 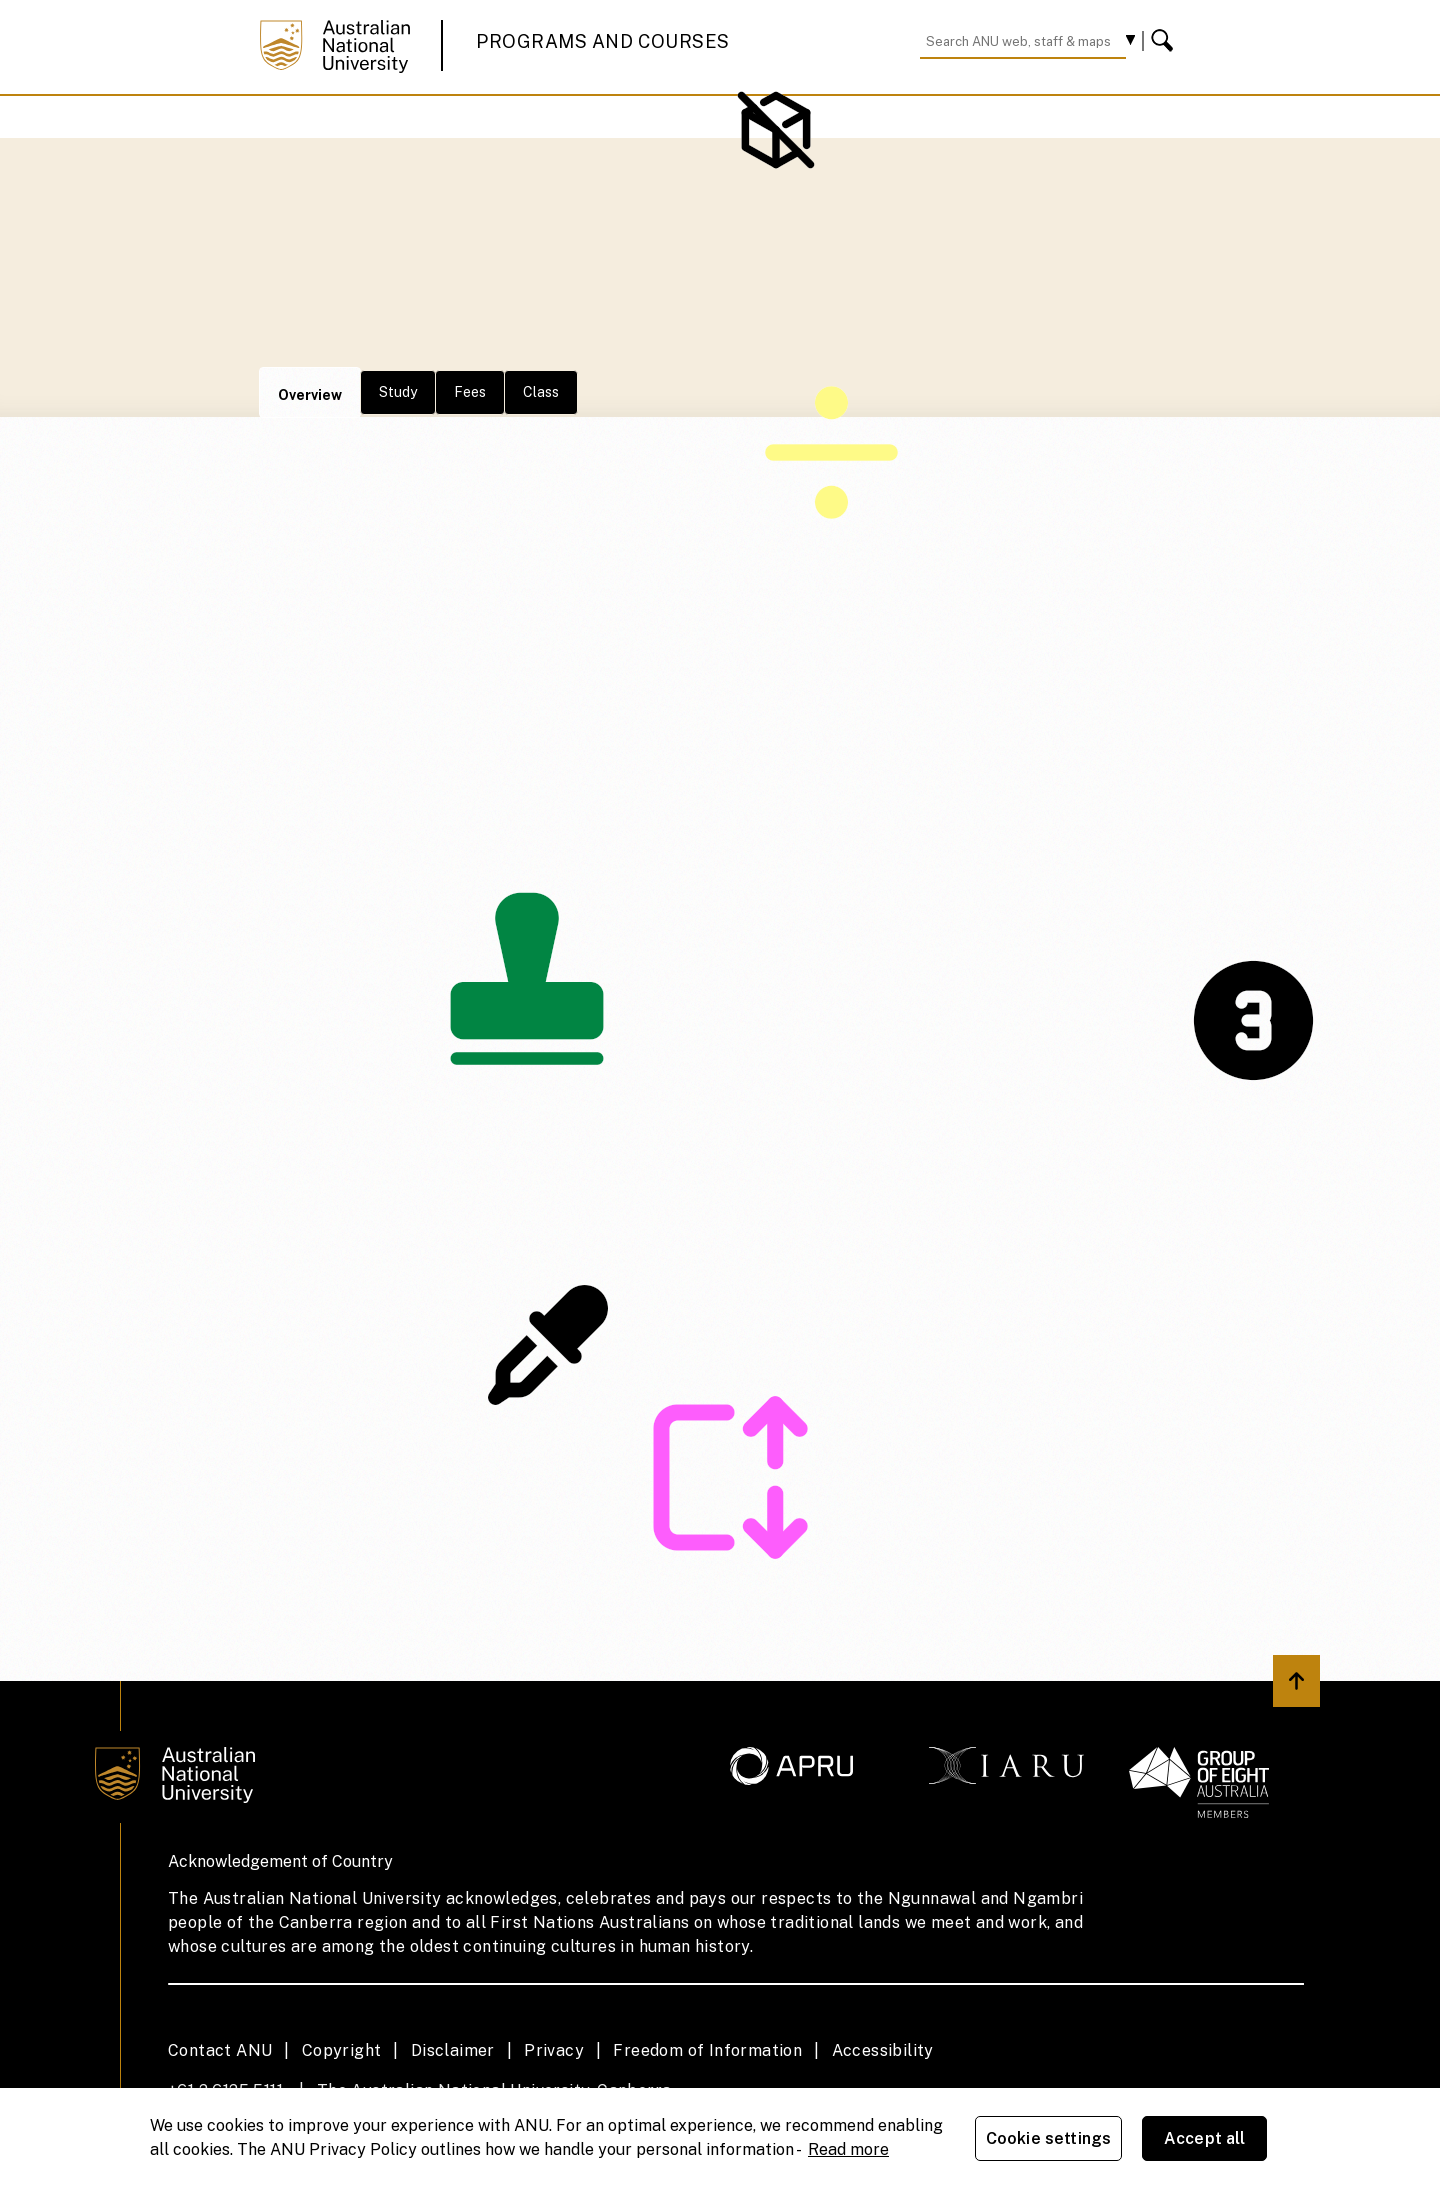 What do you see at coordinates (1253, 1020) in the screenshot?
I see `step 3 in a multi-step process or wizard` at bounding box center [1253, 1020].